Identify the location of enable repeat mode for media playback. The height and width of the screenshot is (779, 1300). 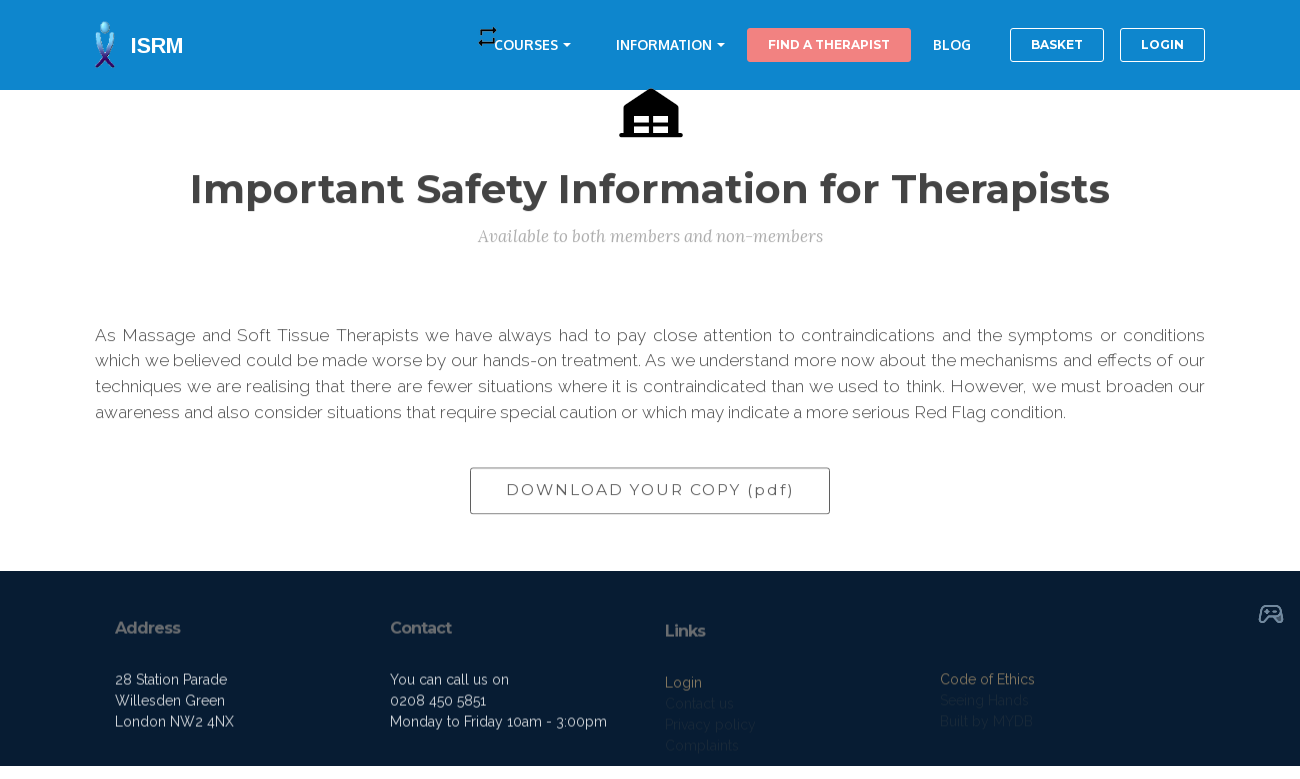
(487, 36).